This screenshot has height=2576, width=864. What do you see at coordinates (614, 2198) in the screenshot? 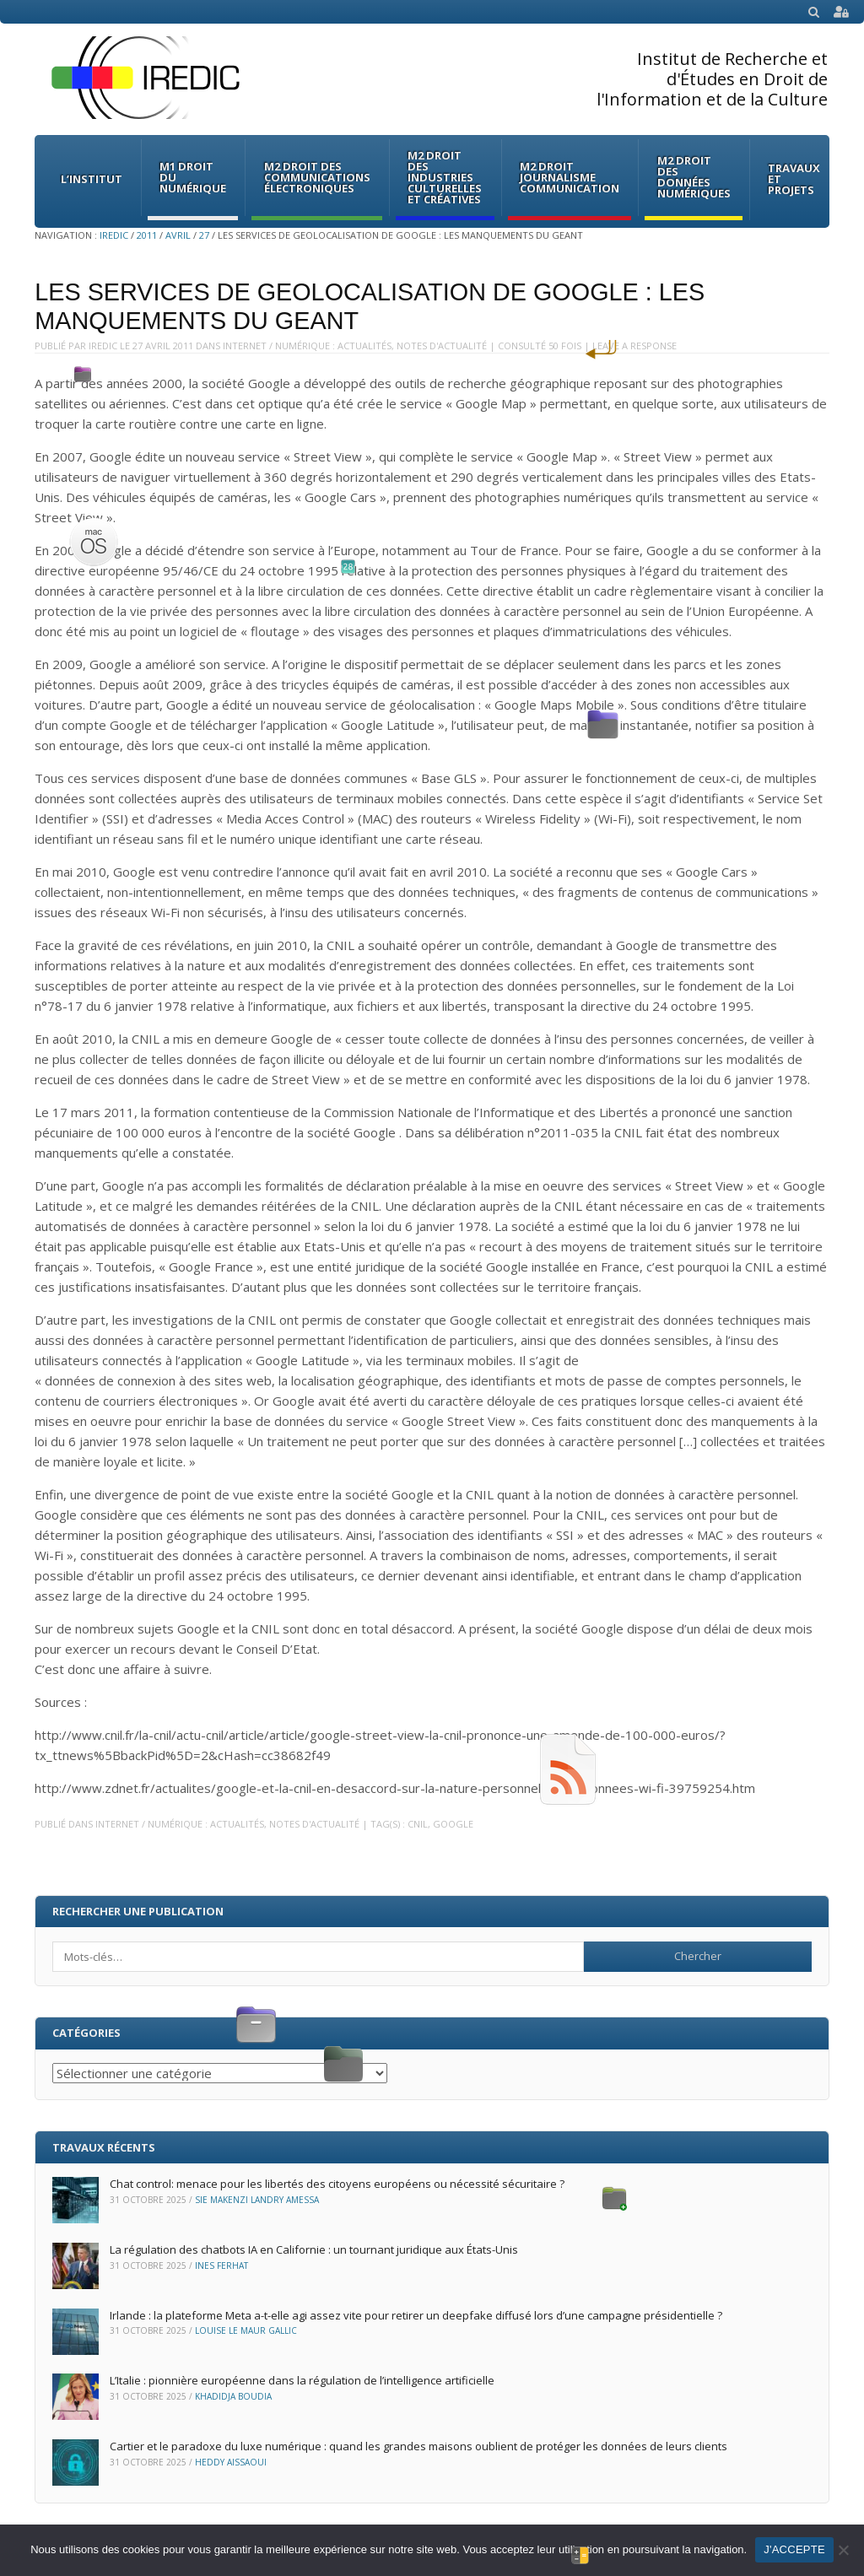
I see `create a new folder` at bounding box center [614, 2198].